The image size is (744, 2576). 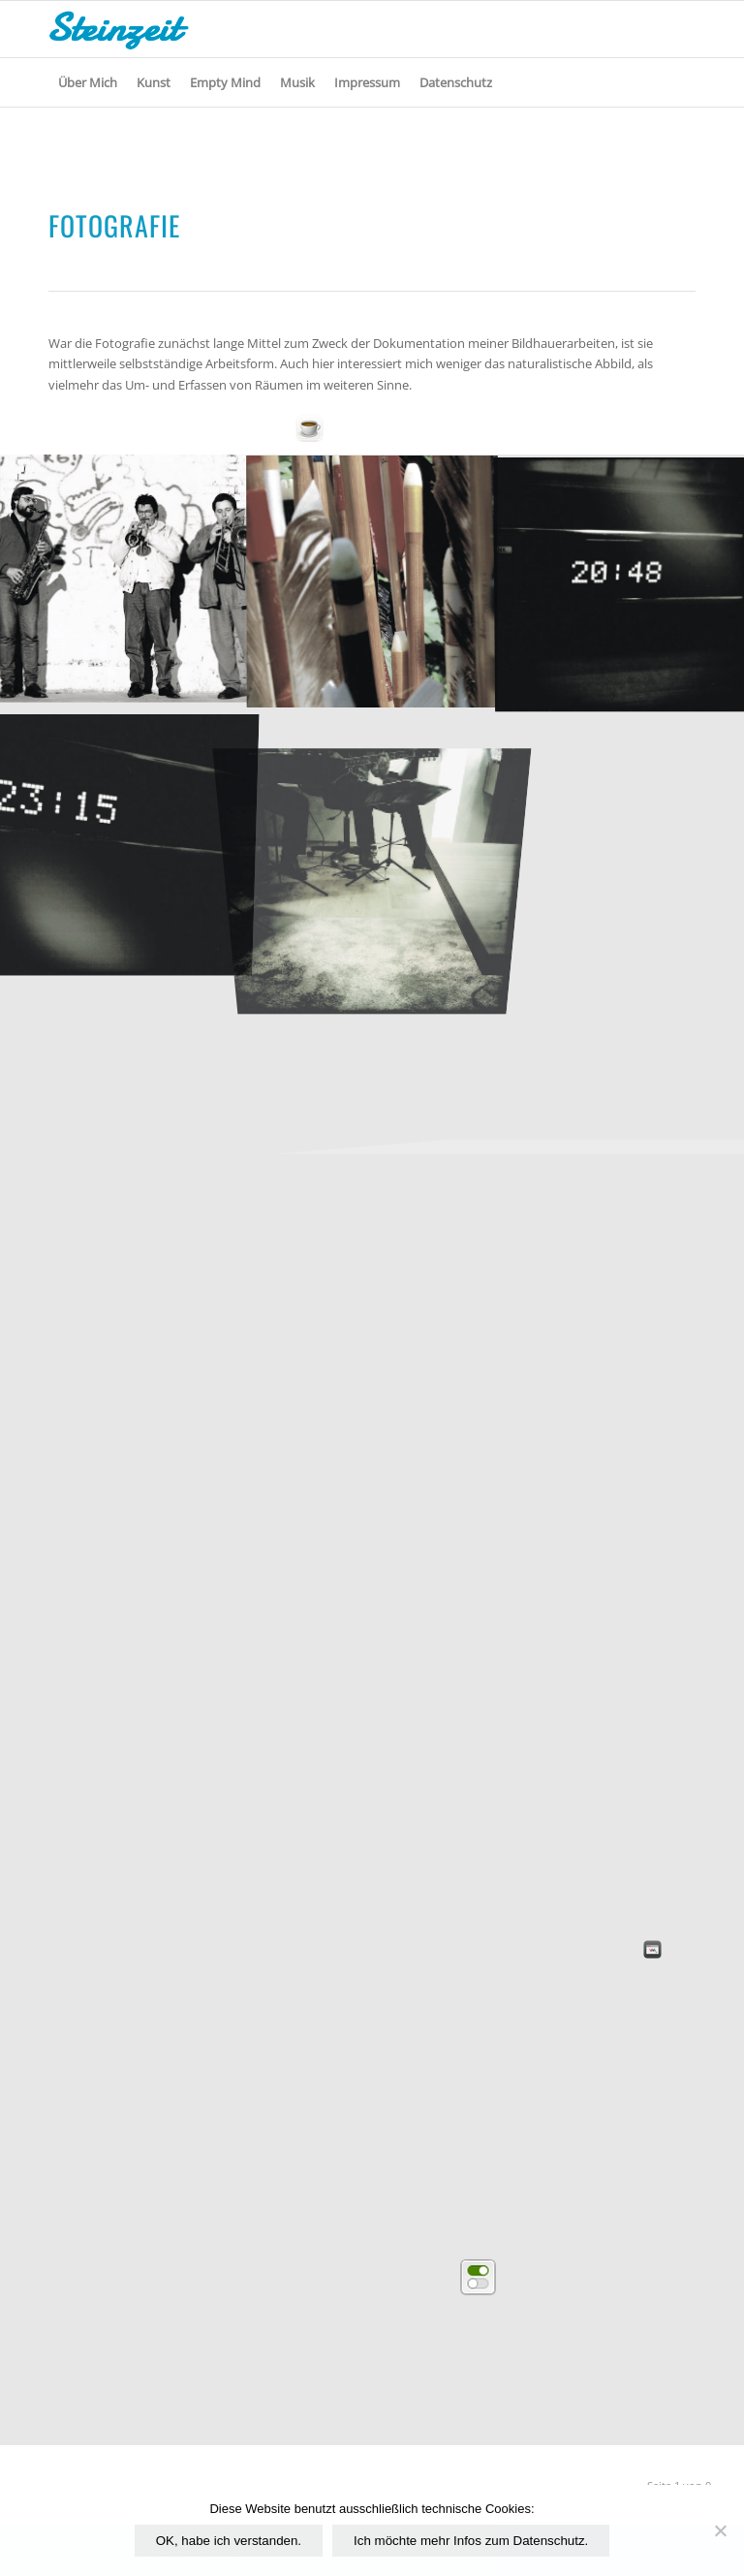 What do you see at coordinates (478, 2277) in the screenshot?
I see `open system settings or preferences` at bounding box center [478, 2277].